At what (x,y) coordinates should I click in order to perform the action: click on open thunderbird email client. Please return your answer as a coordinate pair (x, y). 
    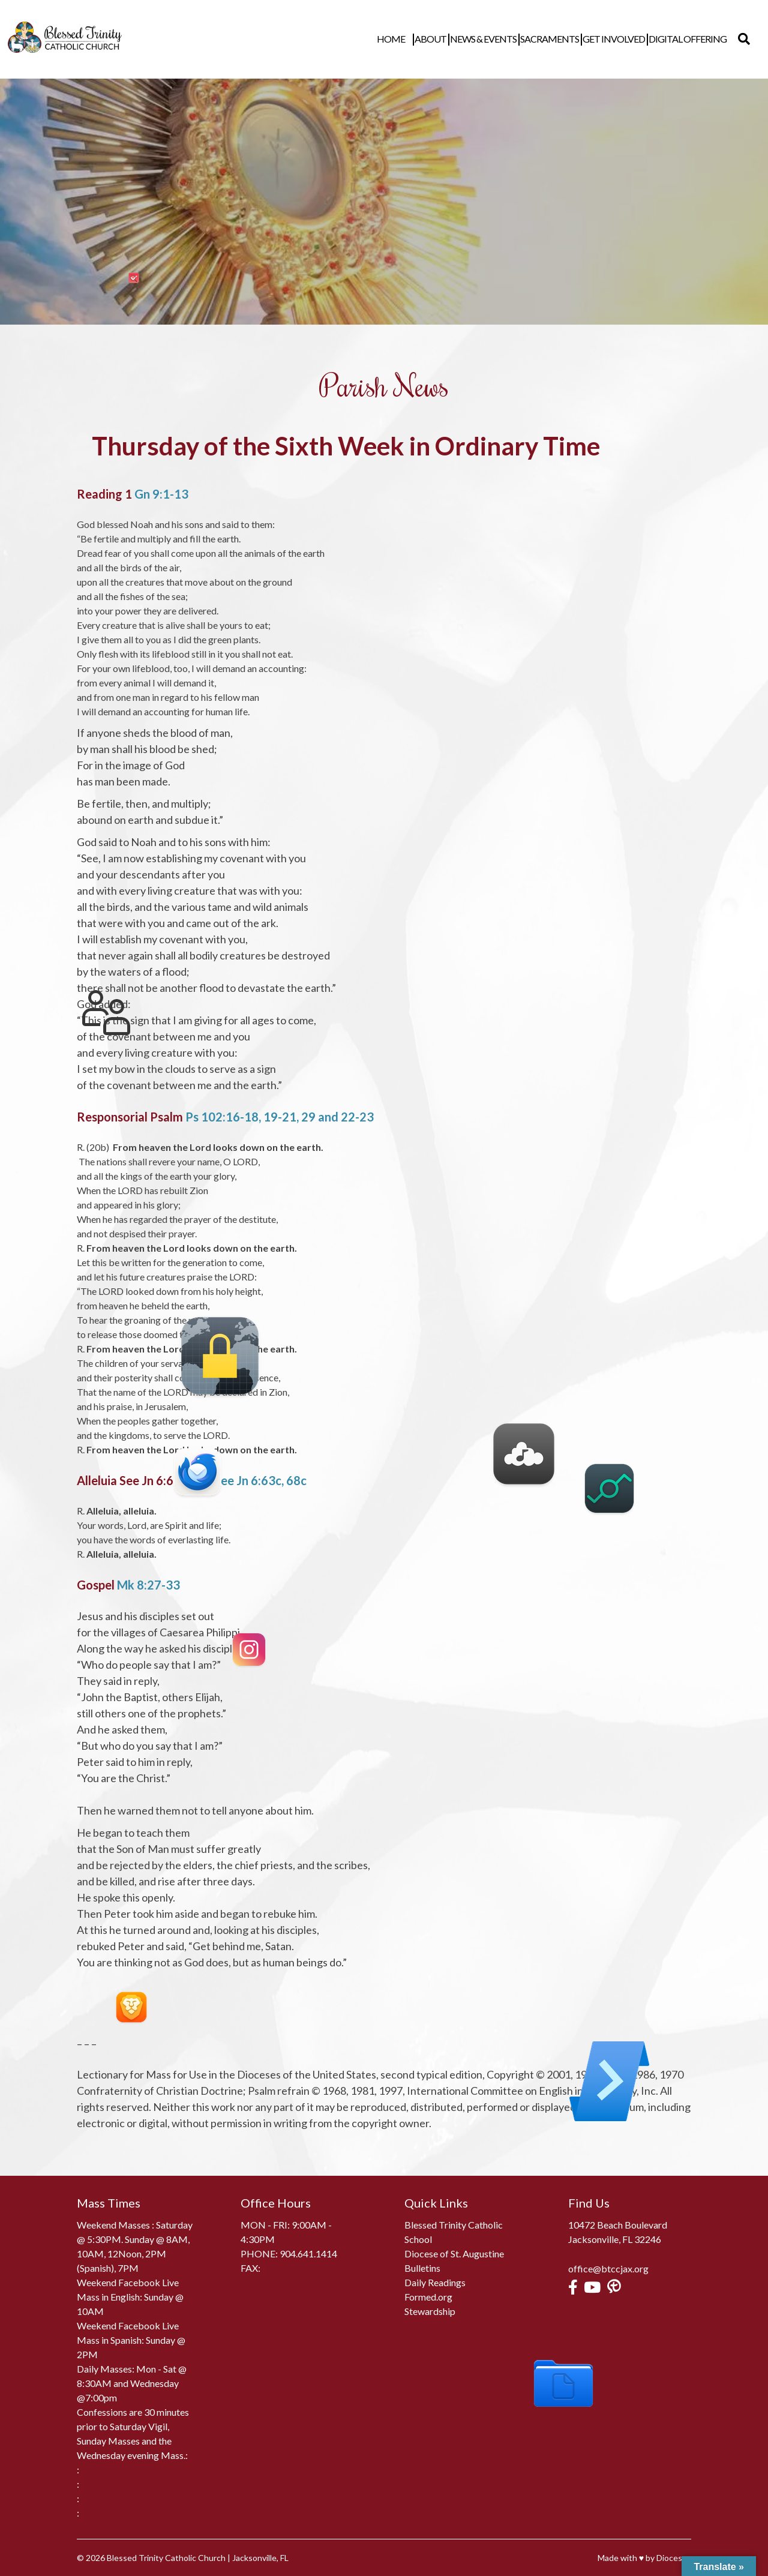
    Looking at the image, I should click on (197, 1472).